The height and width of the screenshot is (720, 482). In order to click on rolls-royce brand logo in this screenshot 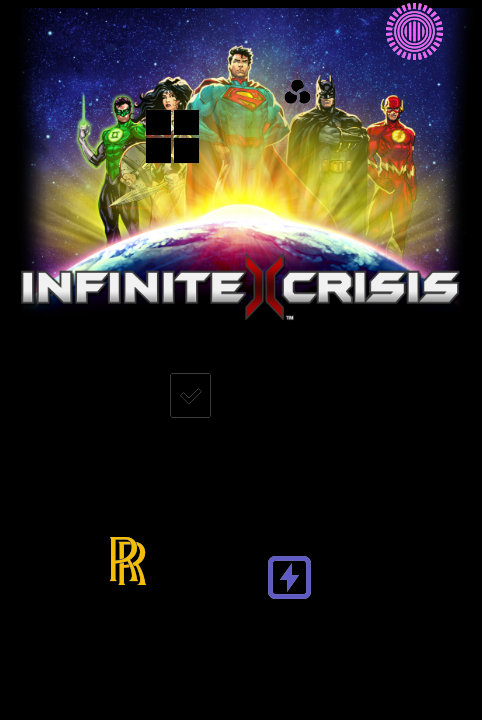, I will do `click(128, 561)`.